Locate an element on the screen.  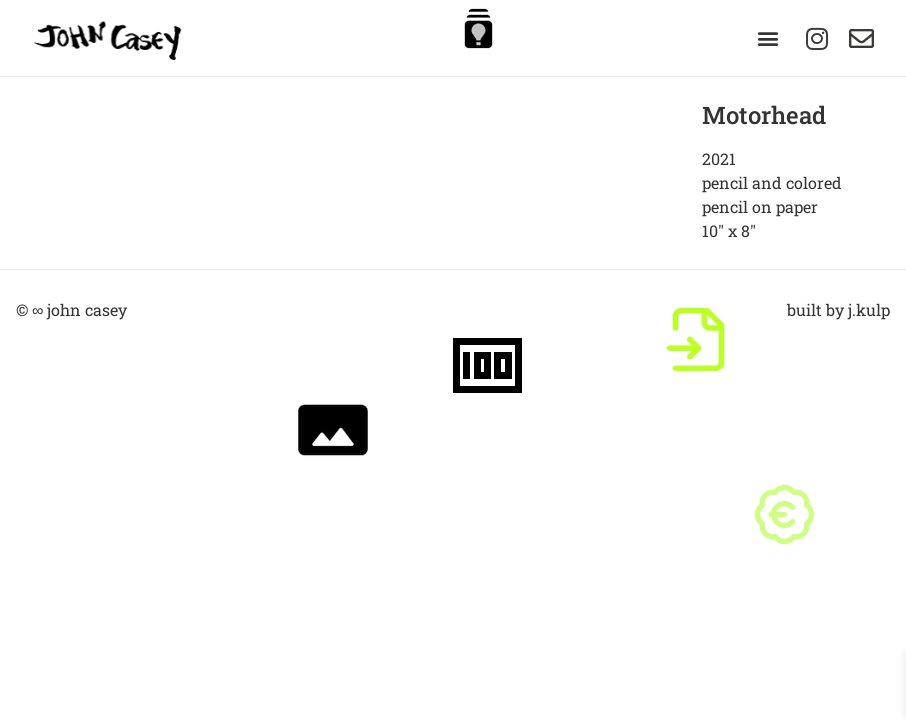
view currency or money-related information is located at coordinates (487, 365).